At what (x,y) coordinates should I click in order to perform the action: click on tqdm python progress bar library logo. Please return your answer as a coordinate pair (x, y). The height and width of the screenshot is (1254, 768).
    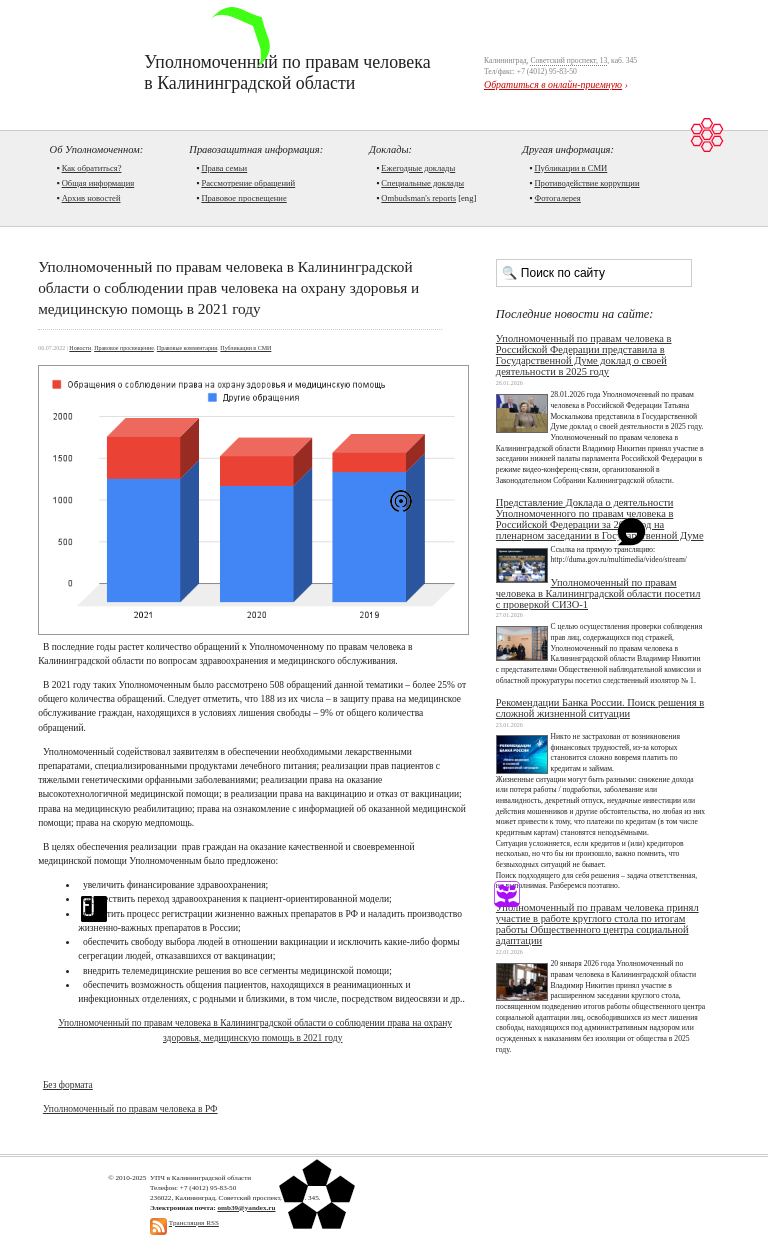
    Looking at the image, I should click on (401, 501).